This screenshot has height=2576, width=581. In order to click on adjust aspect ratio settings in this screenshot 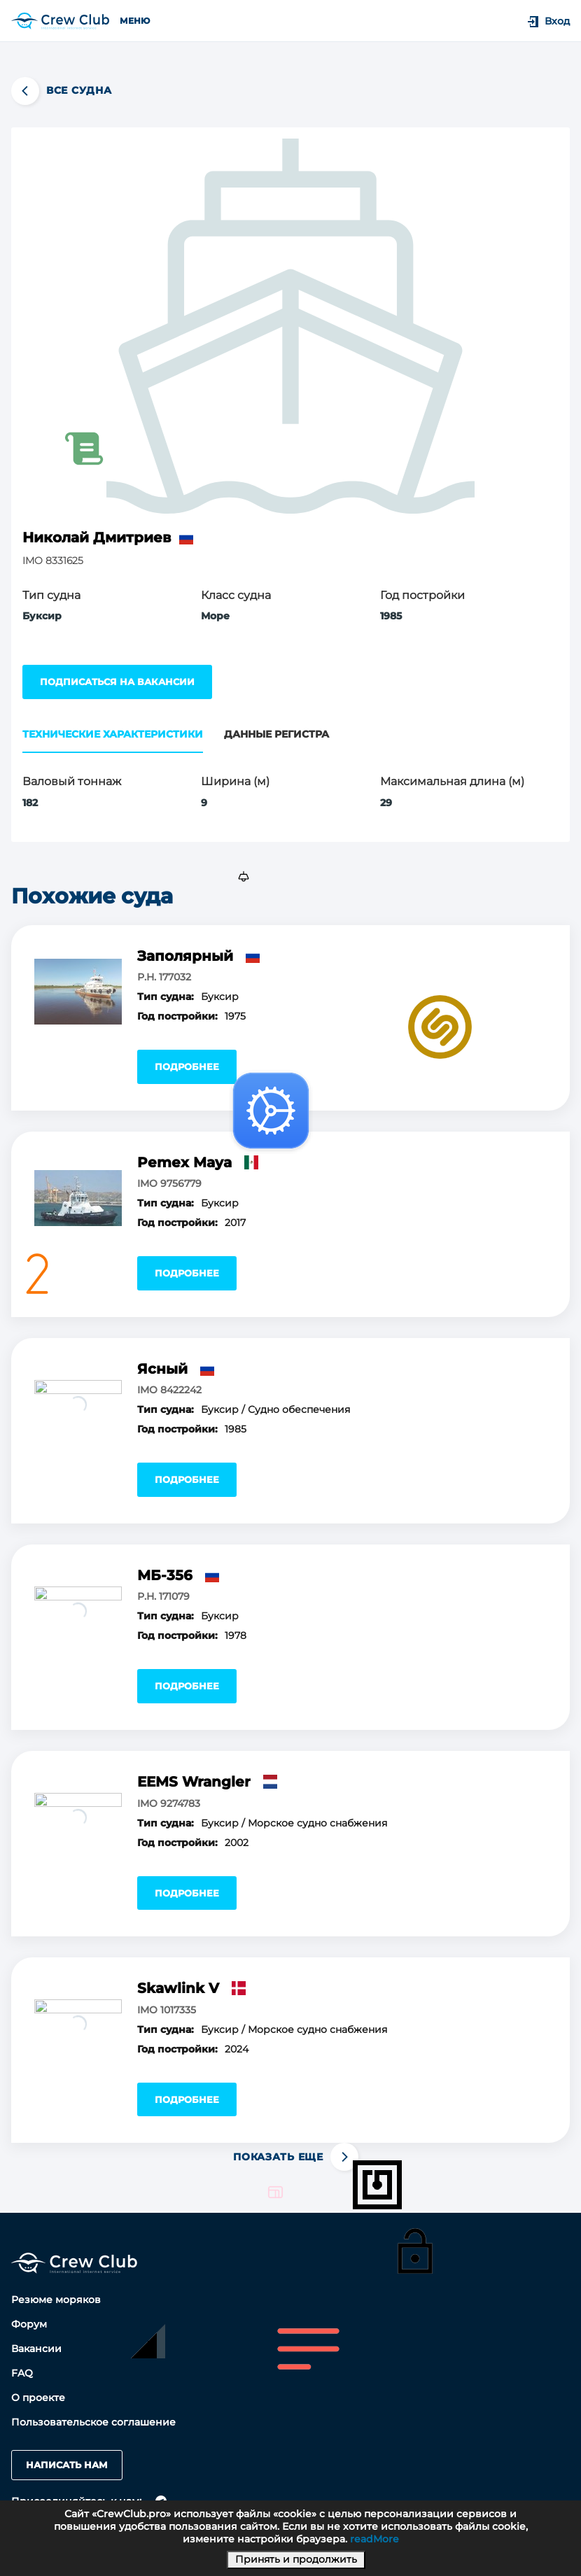, I will do `click(275, 2192)`.